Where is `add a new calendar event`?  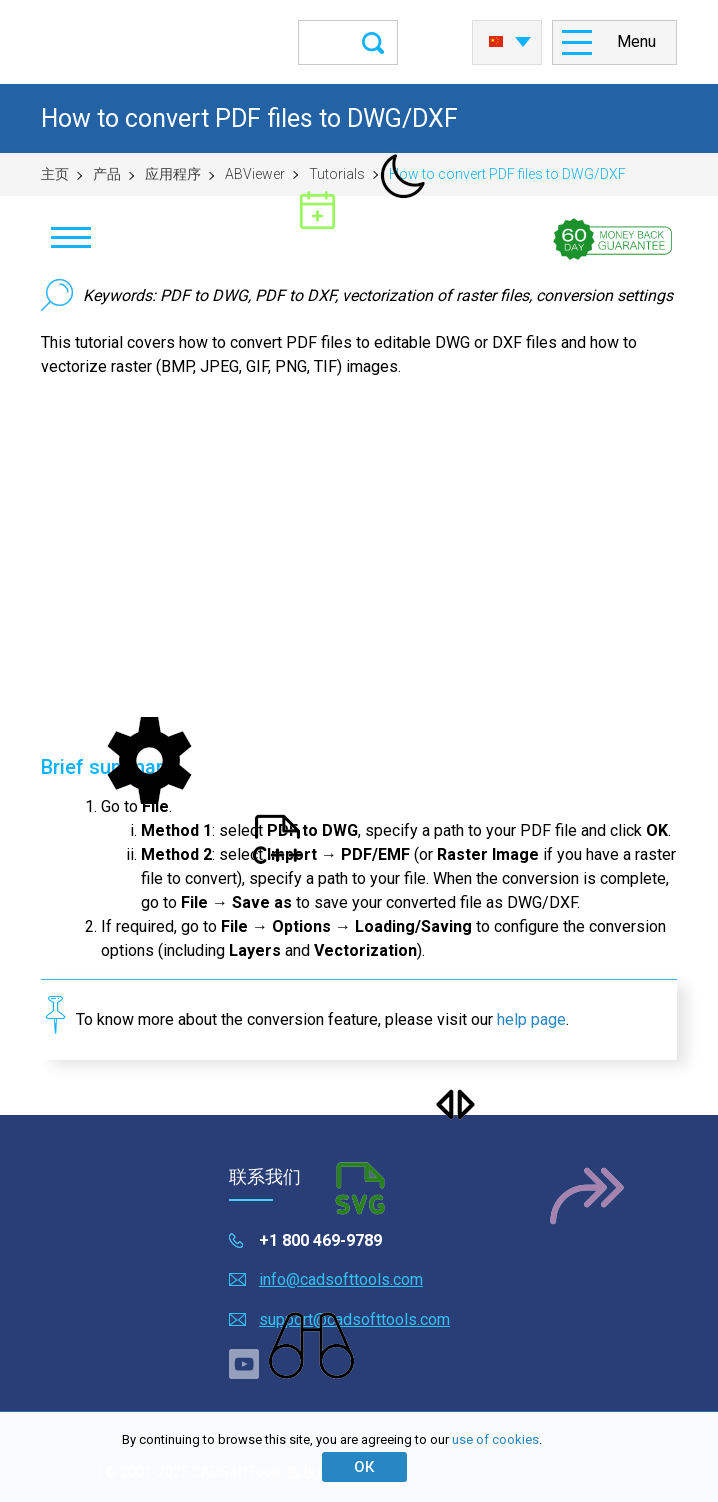
add a new calendar event is located at coordinates (317, 211).